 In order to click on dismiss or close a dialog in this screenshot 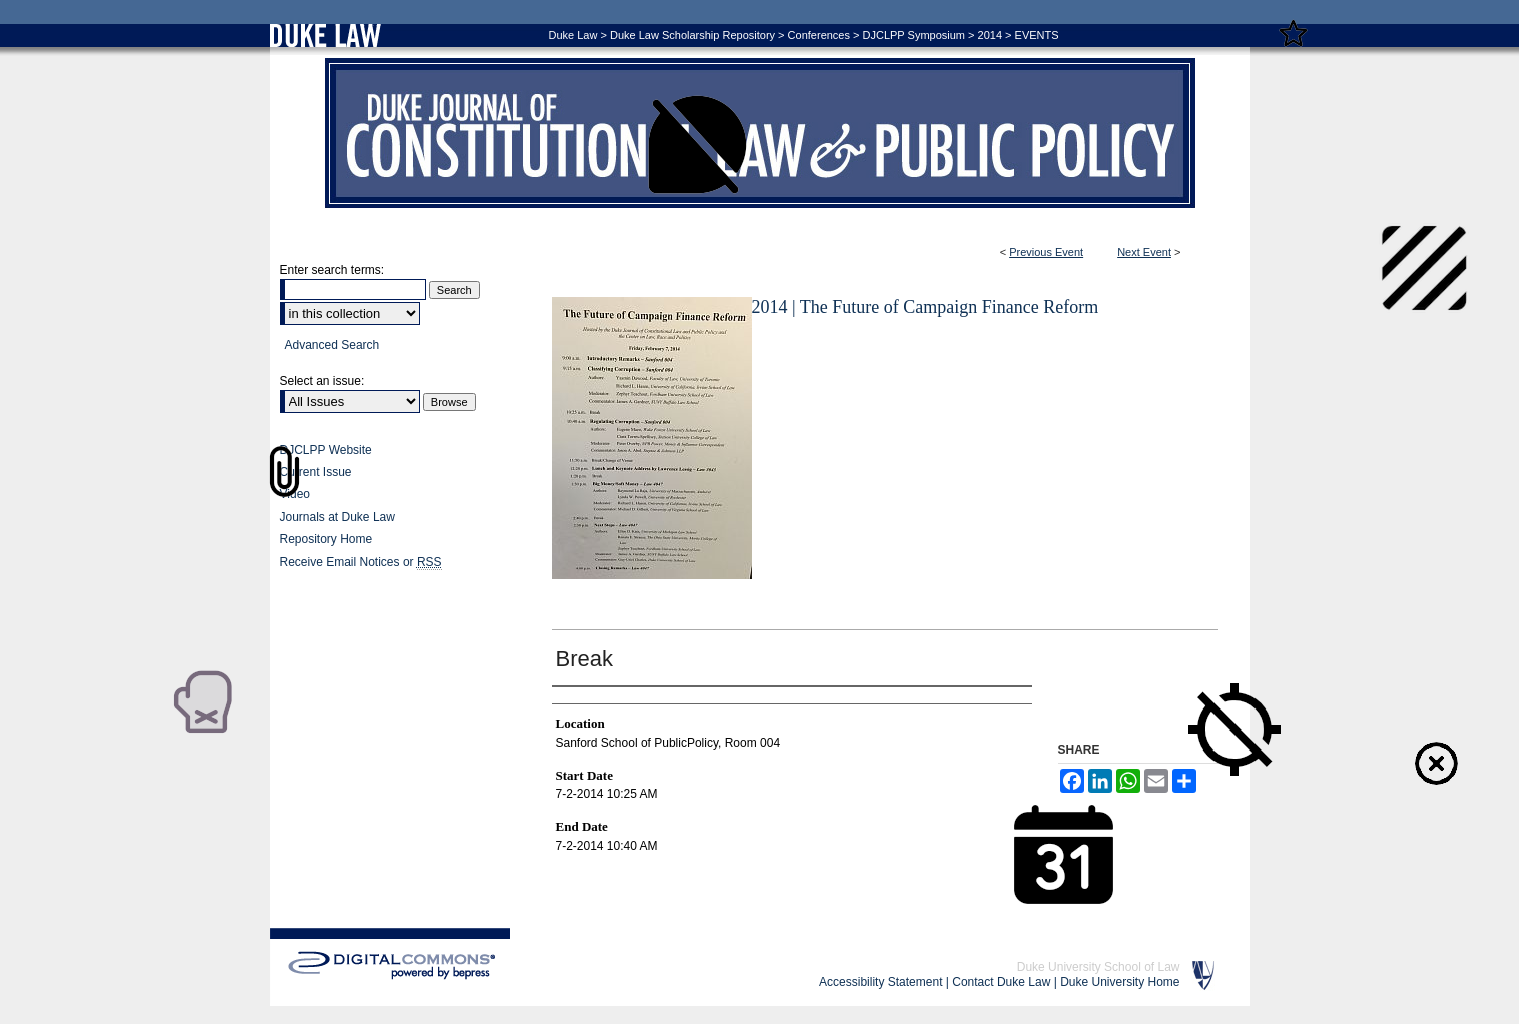, I will do `click(1436, 763)`.